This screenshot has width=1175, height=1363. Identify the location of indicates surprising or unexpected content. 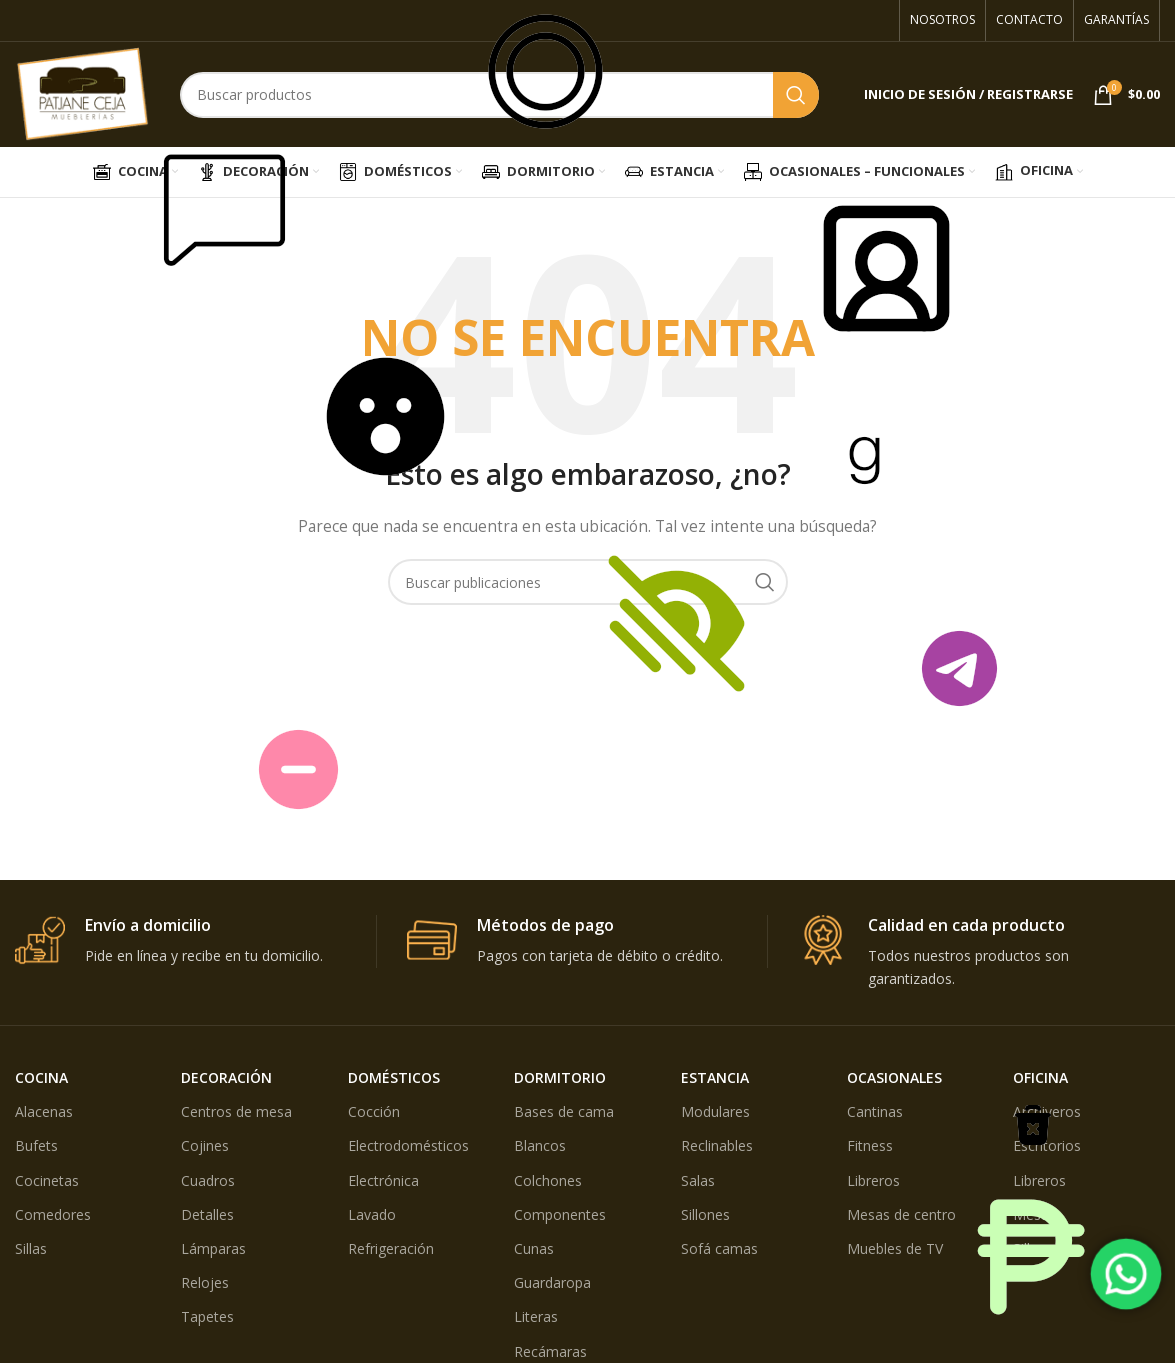
(385, 416).